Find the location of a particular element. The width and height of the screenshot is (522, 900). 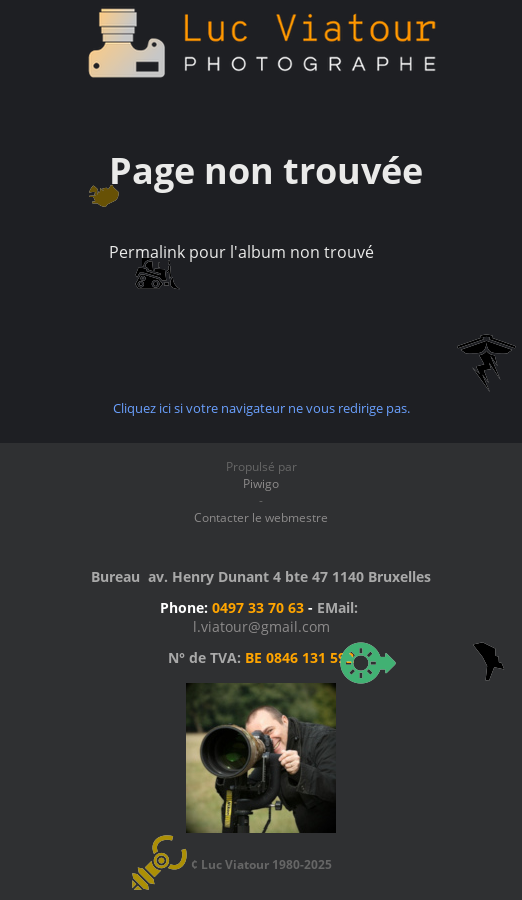

select iceland as a country or region is located at coordinates (104, 196).